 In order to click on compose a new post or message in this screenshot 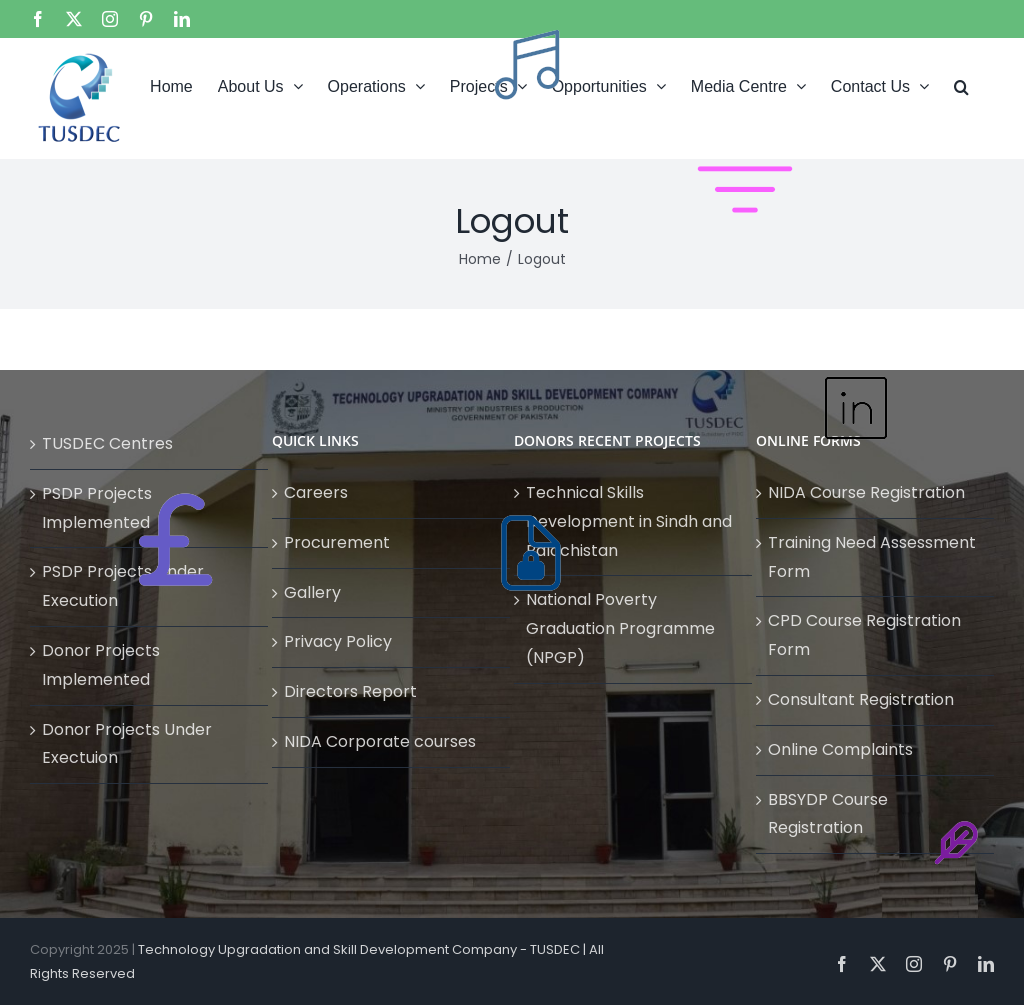, I will do `click(955, 843)`.